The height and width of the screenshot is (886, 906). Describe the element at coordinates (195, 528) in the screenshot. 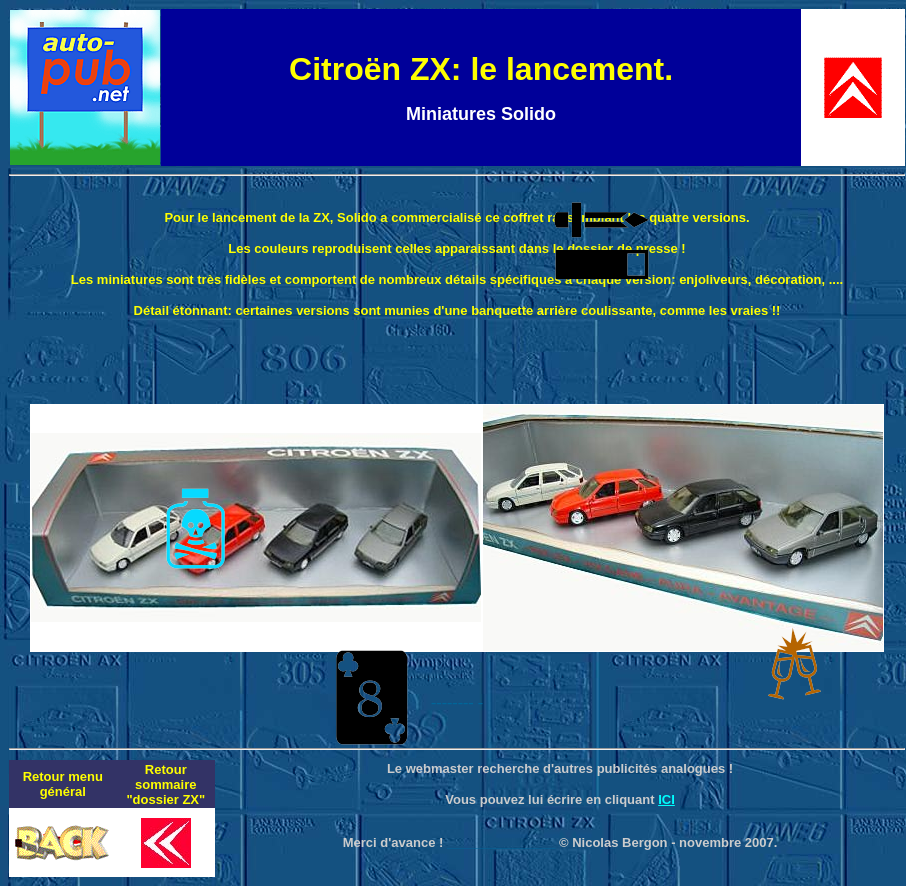

I see `poison or toxic item in game inventory` at that location.